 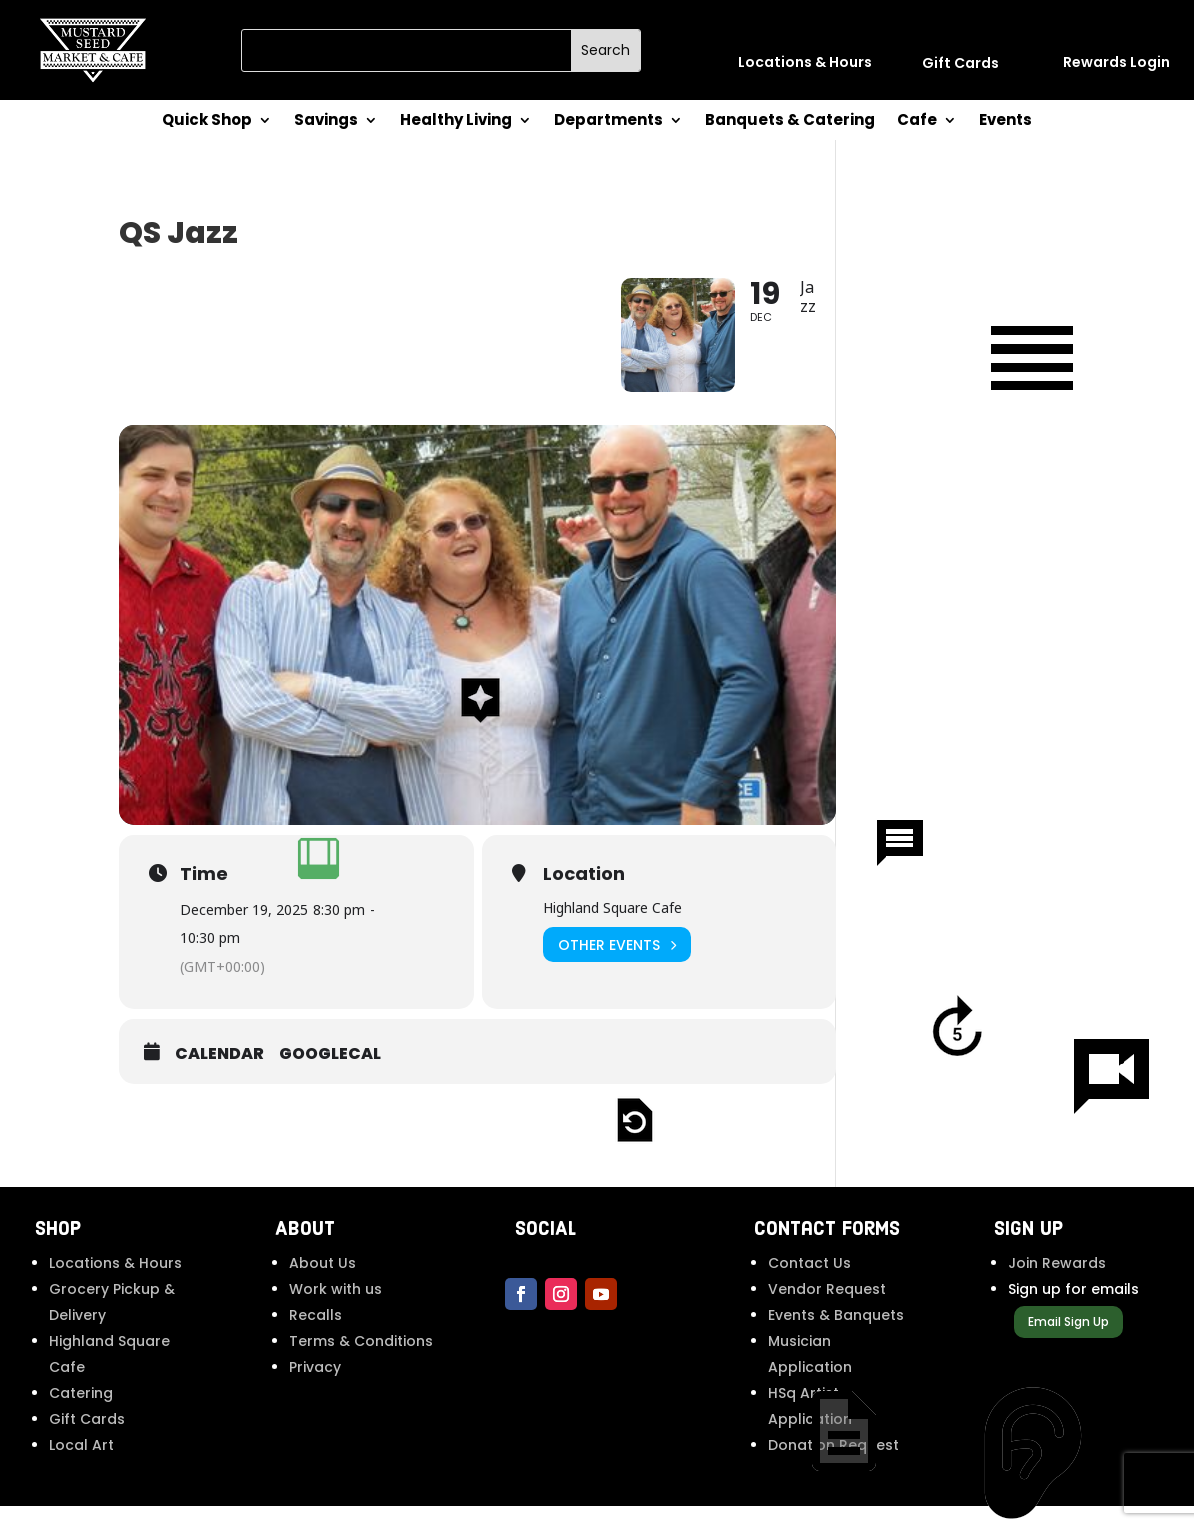 What do you see at coordinates (635, 1120) in the screenshot?
I see `restore a previous version of a document` at bounding box center [635, 1120].